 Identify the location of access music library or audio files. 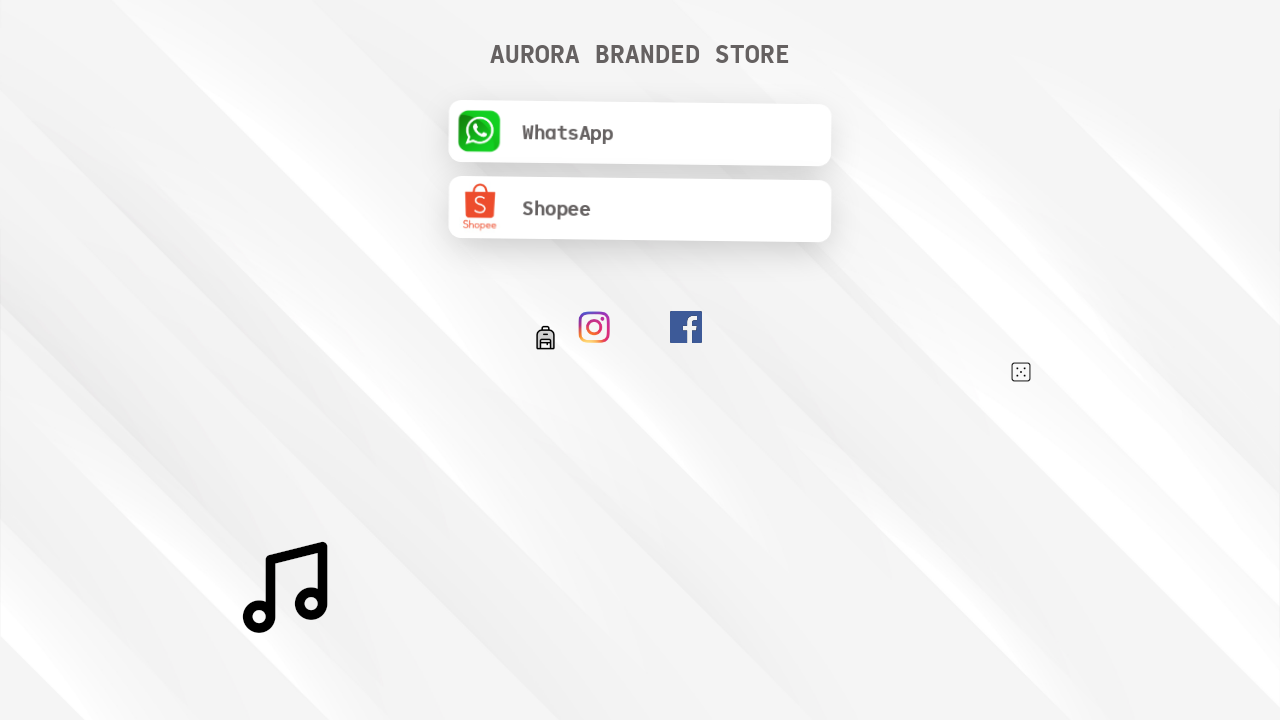
(290, 589).